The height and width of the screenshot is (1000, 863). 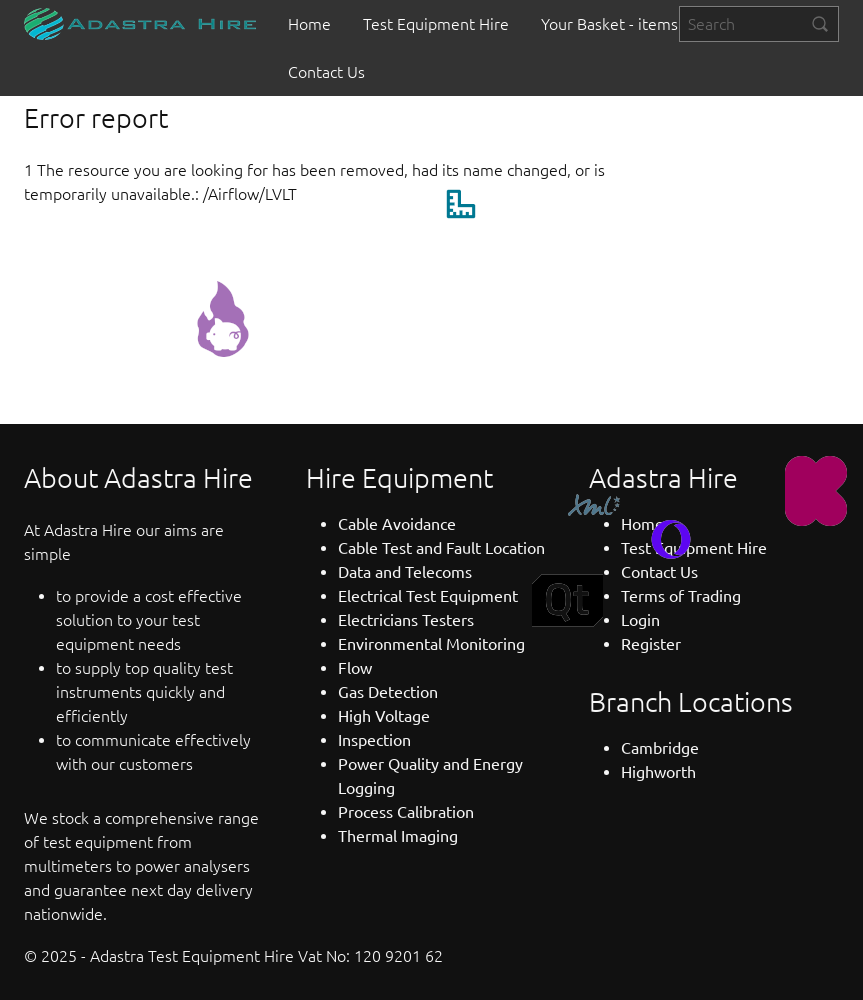 I want to click on open Kickstarter app, so click(x=816, y=491).